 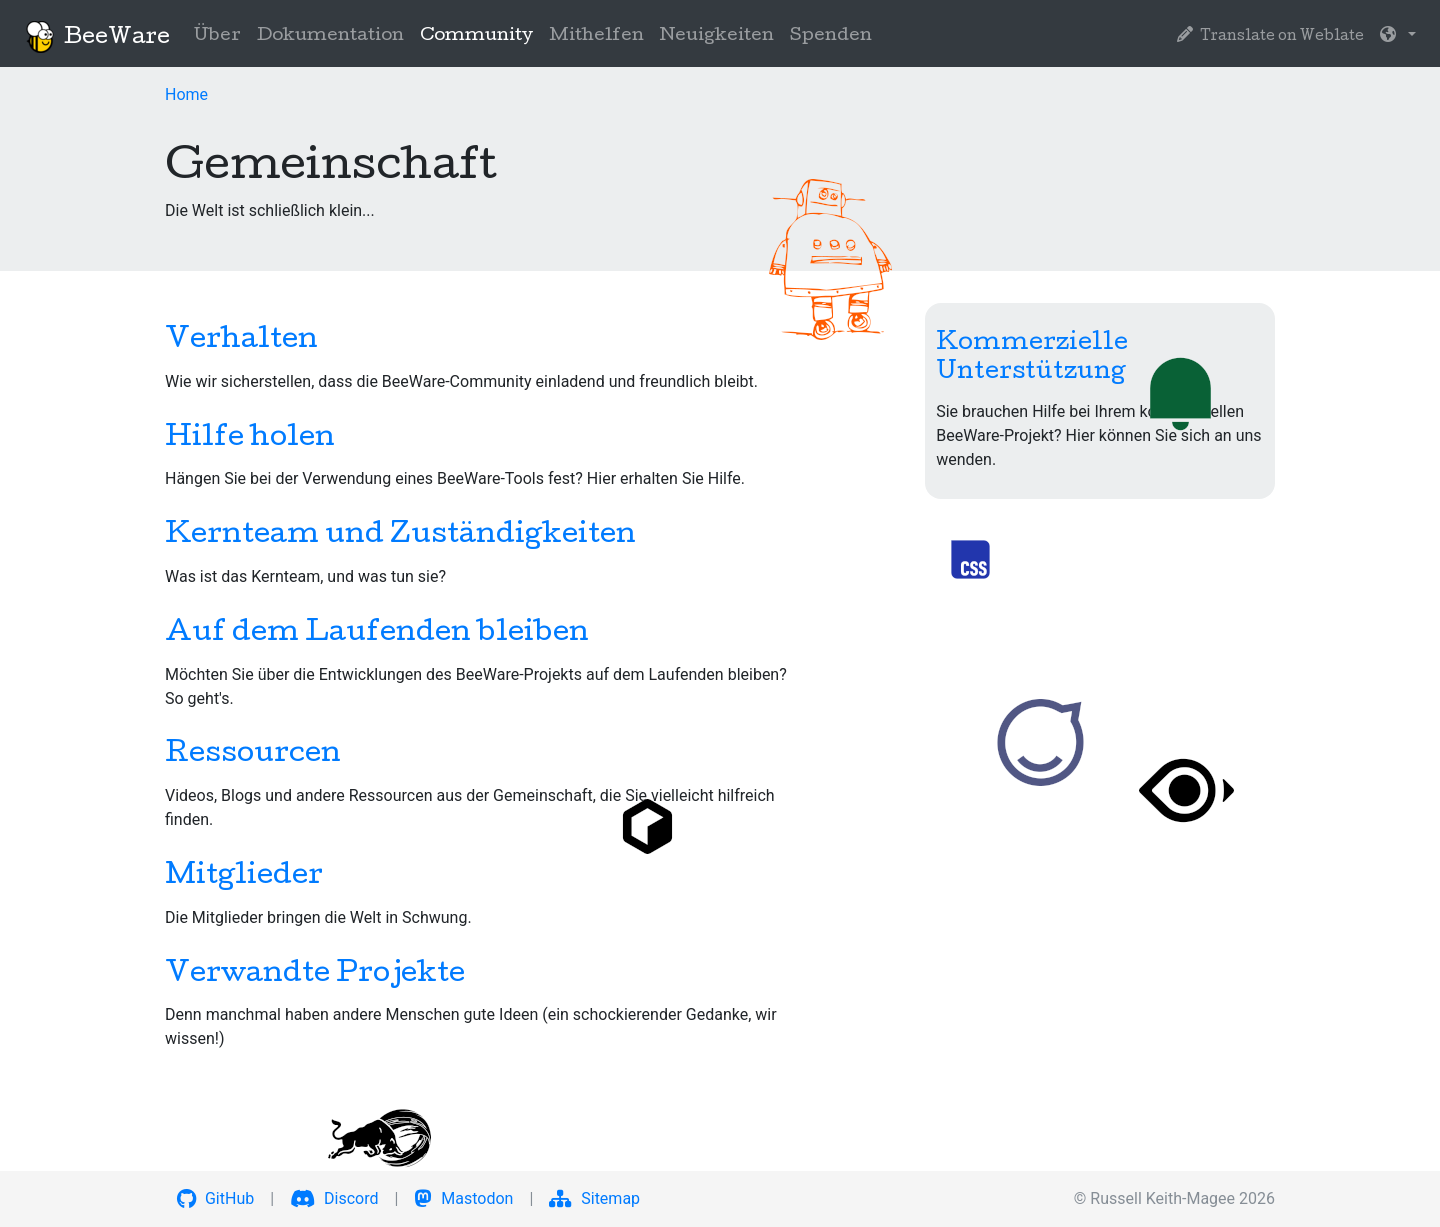 I want to click on reason studios logo, so click(x=647, y=826).